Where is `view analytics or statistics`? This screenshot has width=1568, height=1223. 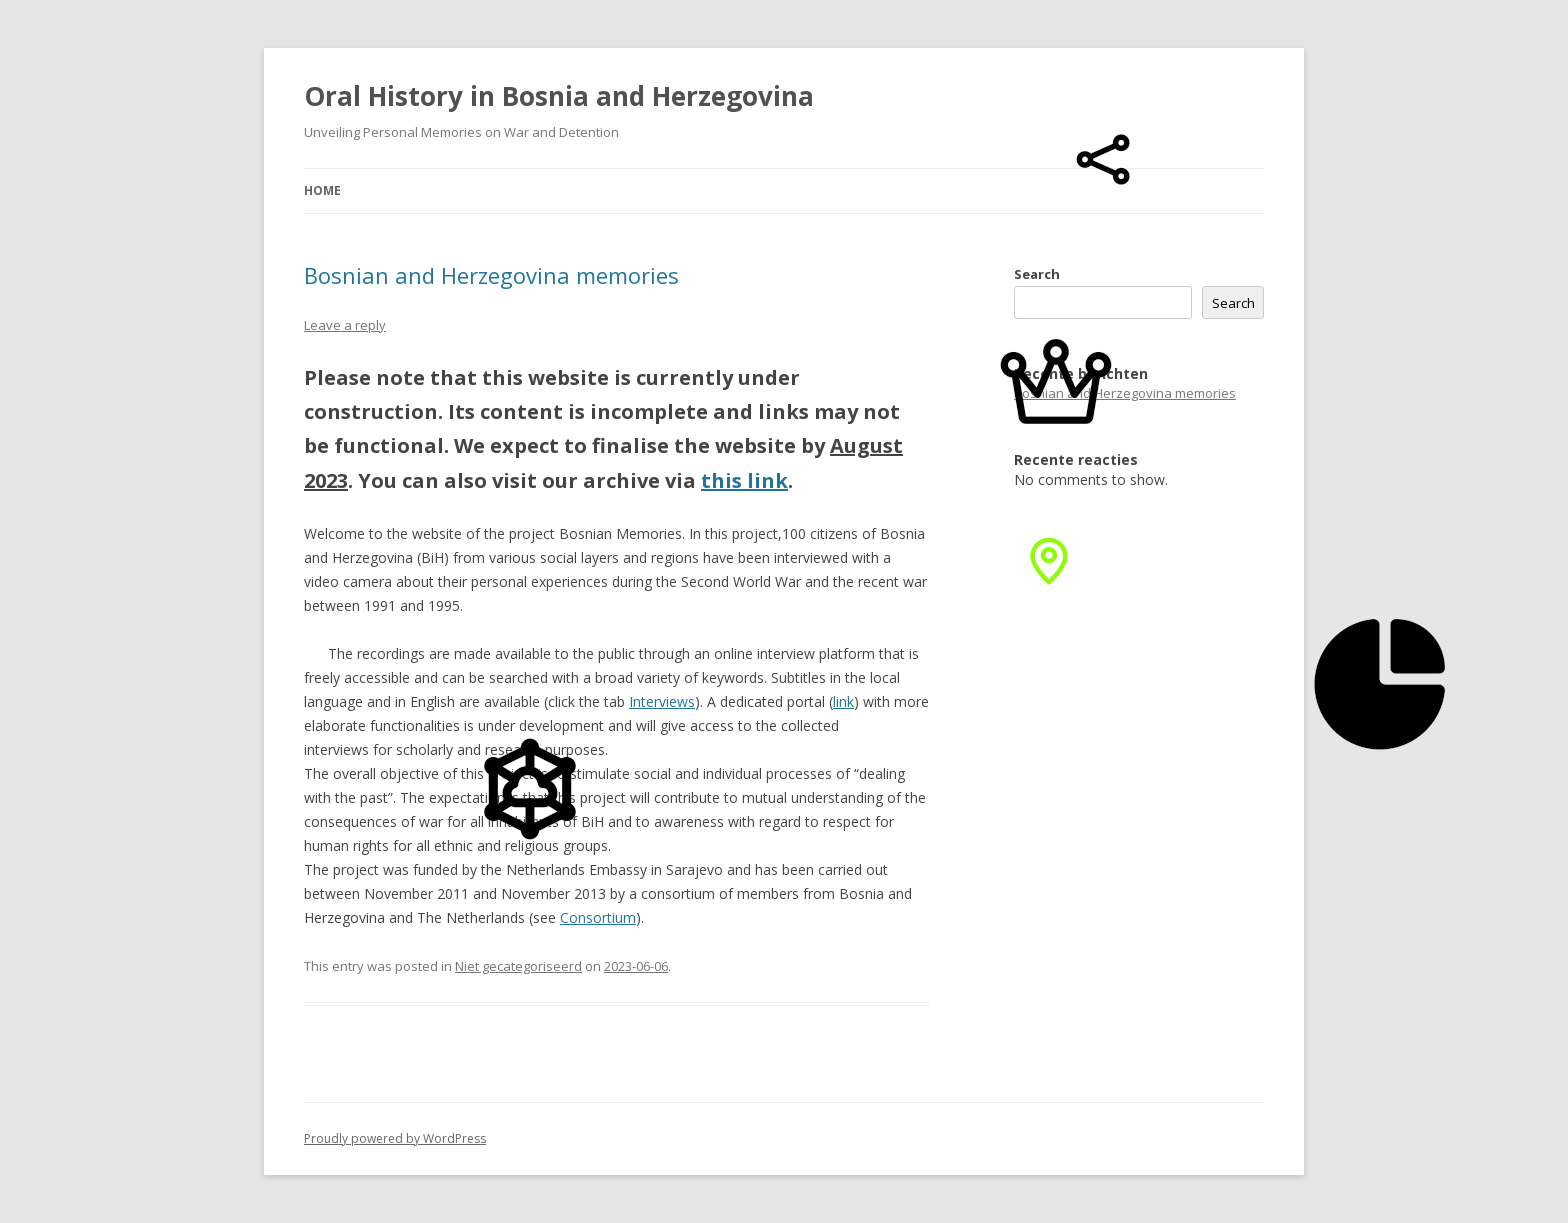
view analytics or statistics is located at coordinates (1379, 684).